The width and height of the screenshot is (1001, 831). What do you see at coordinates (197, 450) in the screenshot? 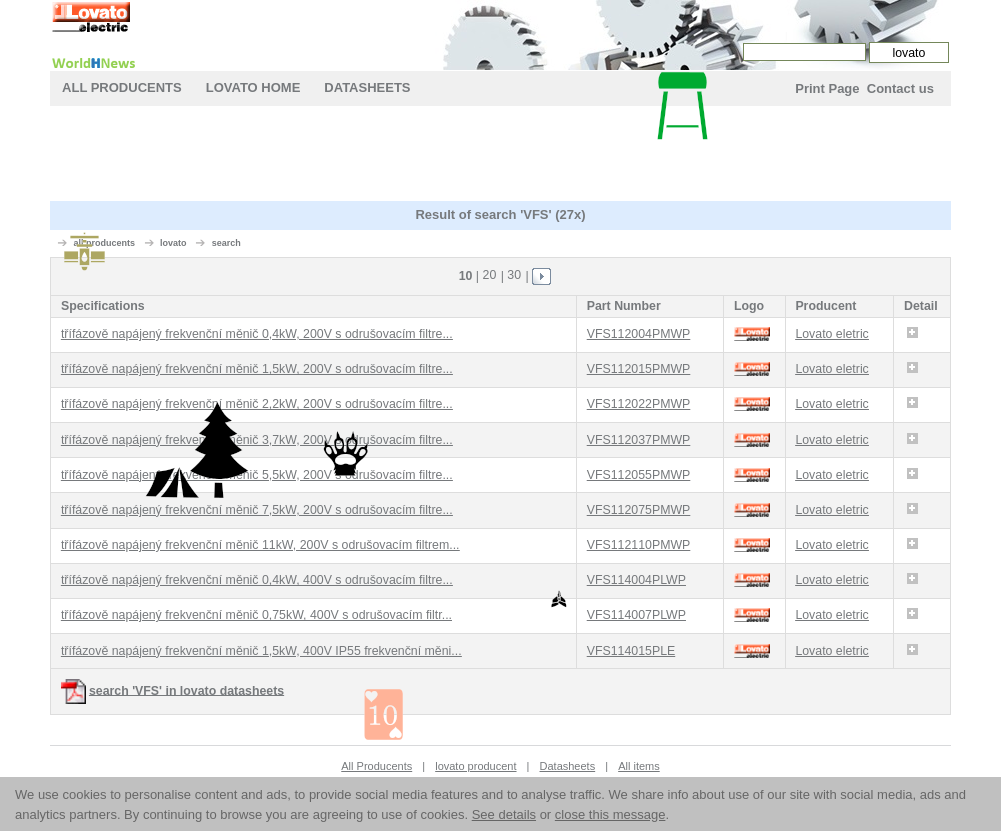
I see `set up camp in a forest area` at bounding box center [197, 450].